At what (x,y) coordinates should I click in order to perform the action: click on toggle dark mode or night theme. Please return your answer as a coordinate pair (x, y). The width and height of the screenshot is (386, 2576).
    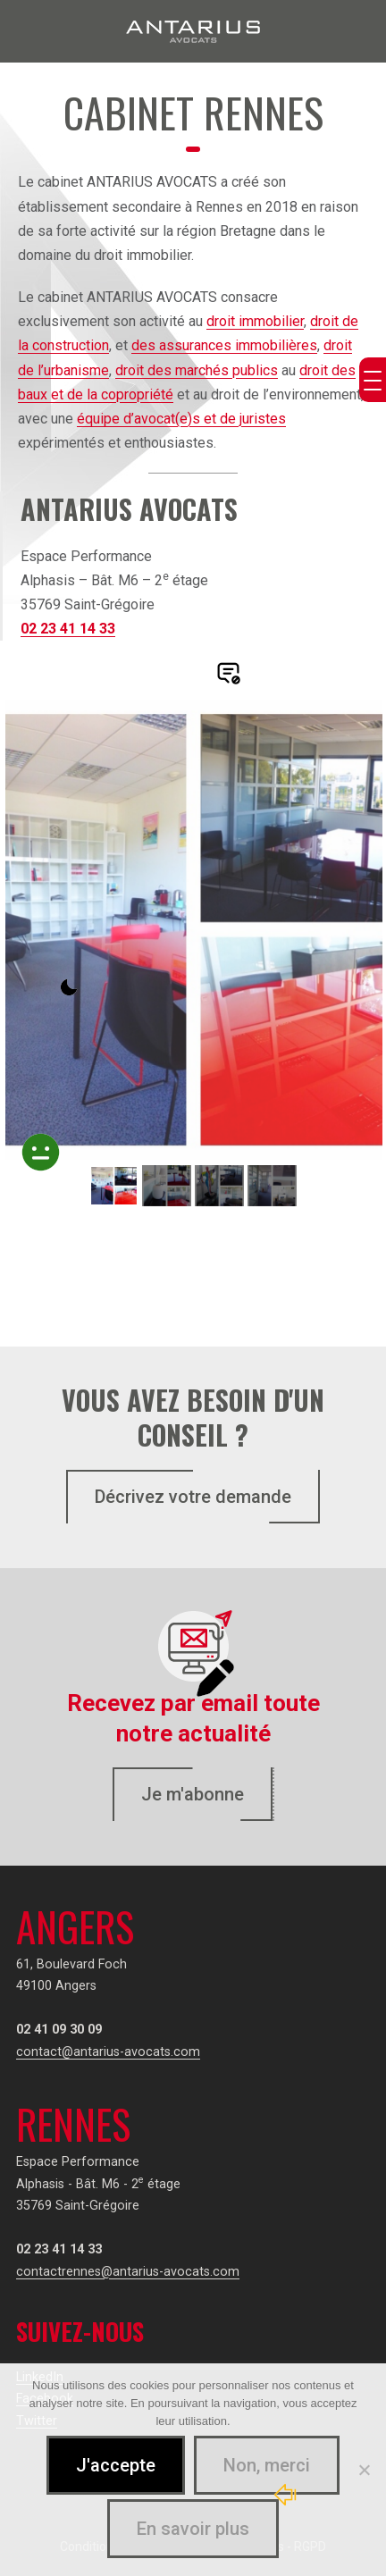
    Looking at the image, I should click on (68, 987).